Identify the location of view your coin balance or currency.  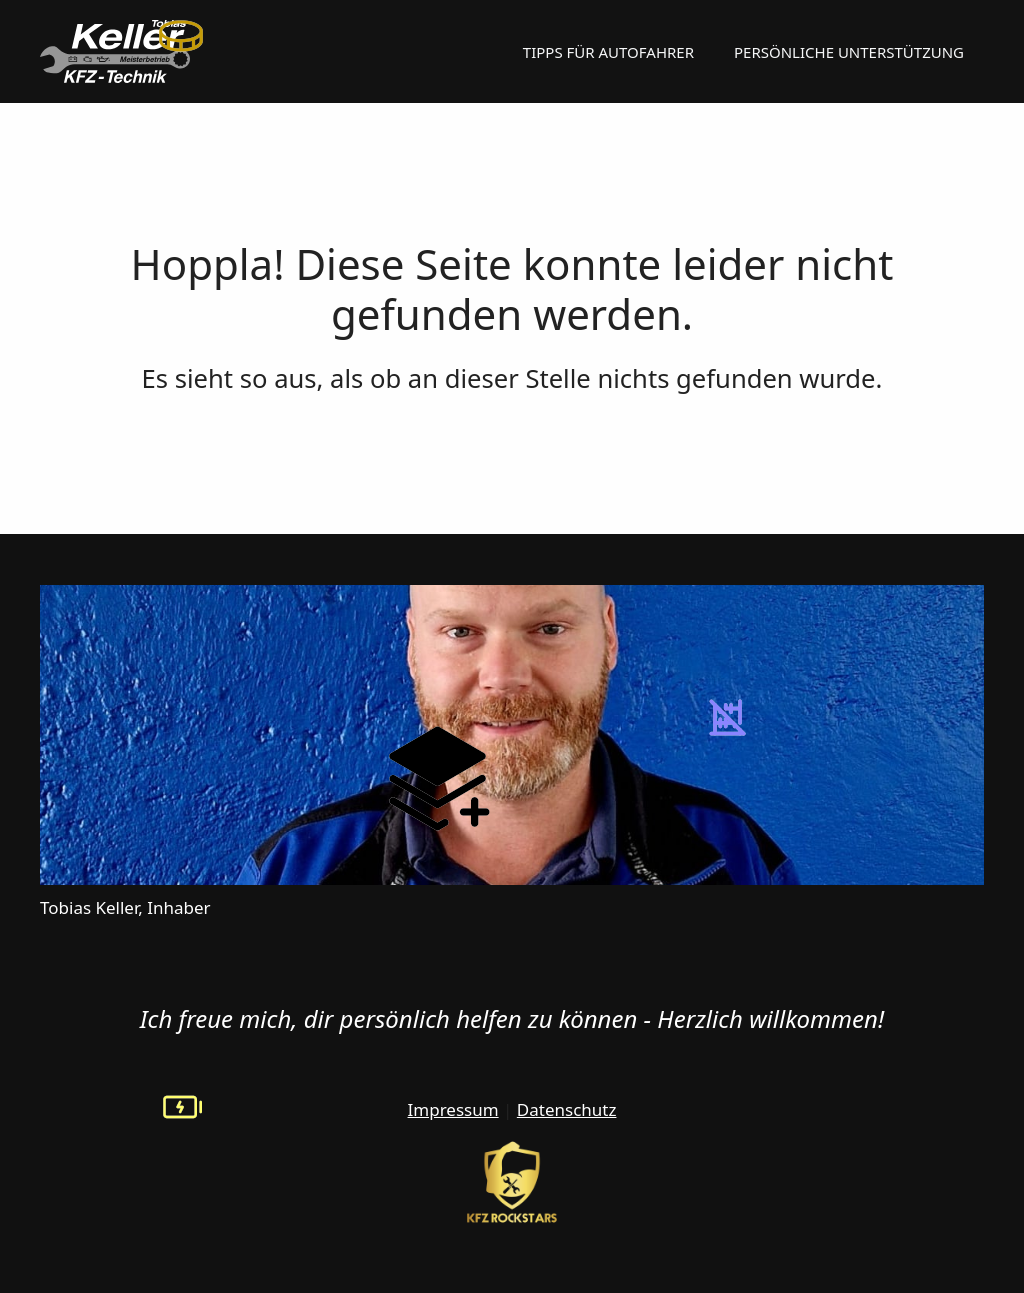
(181, 36).